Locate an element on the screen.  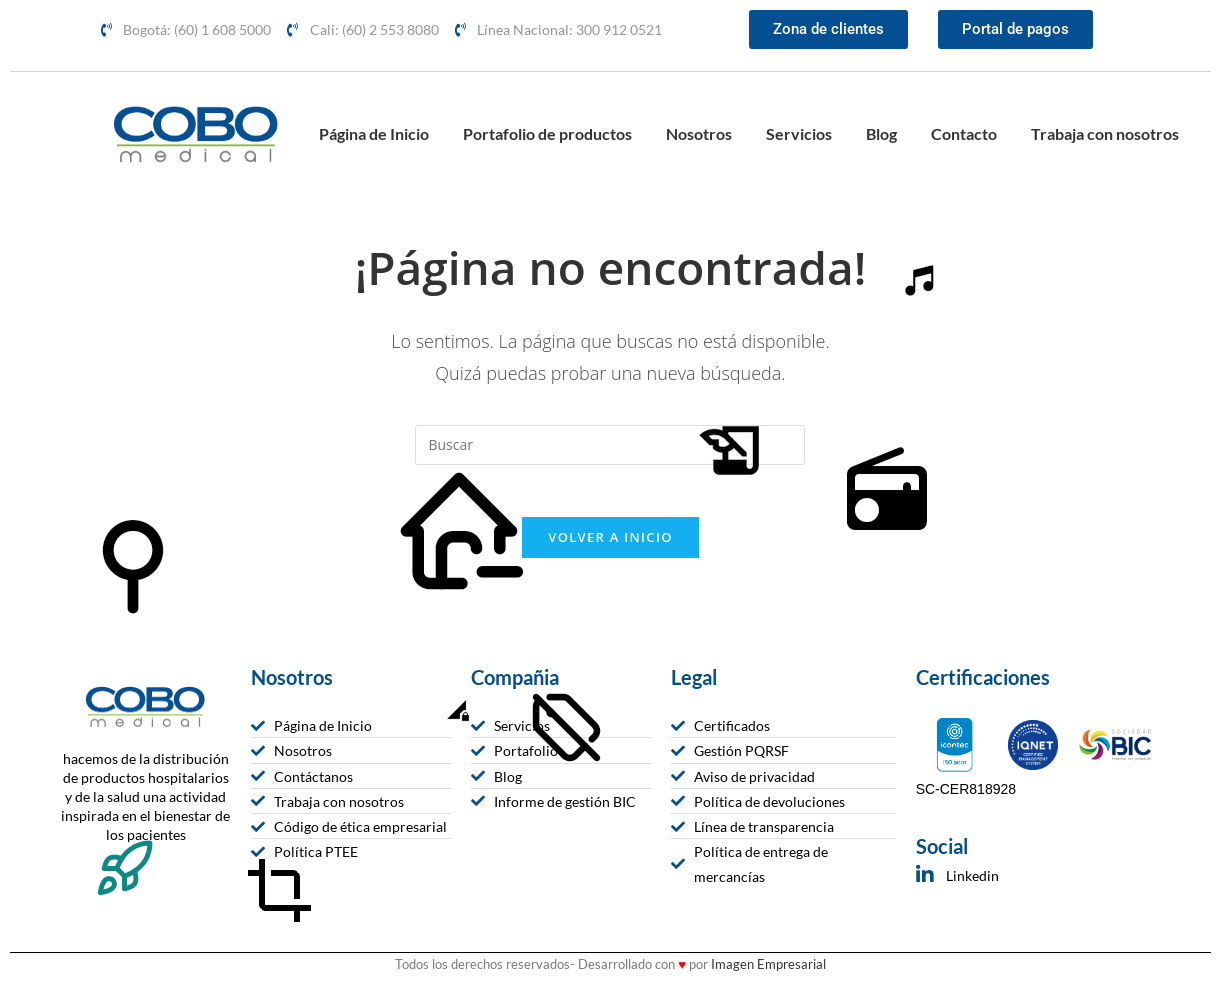
launch or deploy a project is located at coordinates (124, 868).